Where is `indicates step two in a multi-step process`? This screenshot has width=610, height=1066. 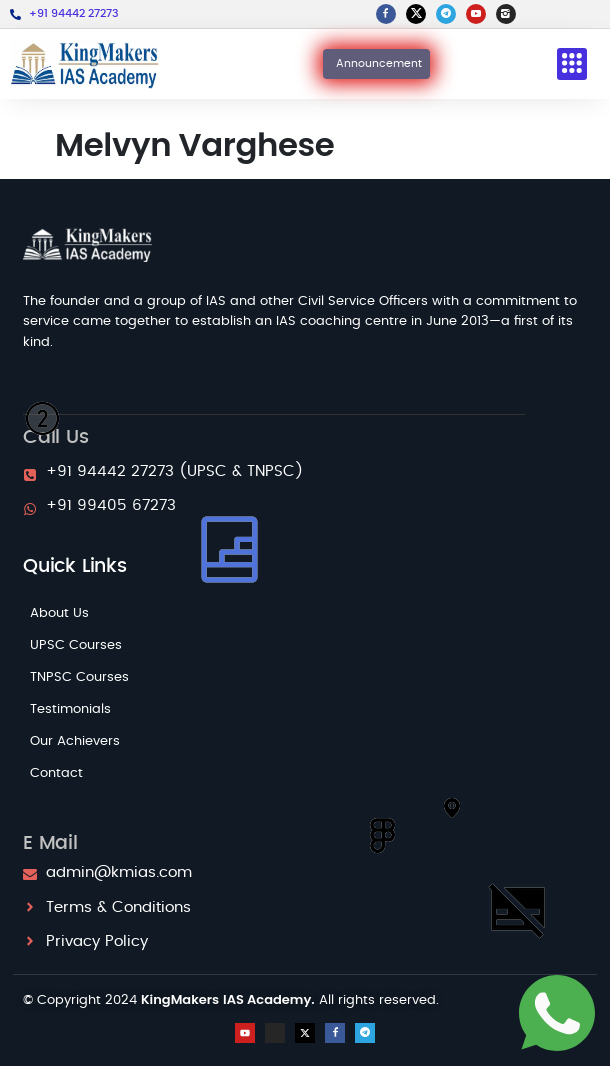
indicates step two in a multi-step process is located at coordinates (42, 418).